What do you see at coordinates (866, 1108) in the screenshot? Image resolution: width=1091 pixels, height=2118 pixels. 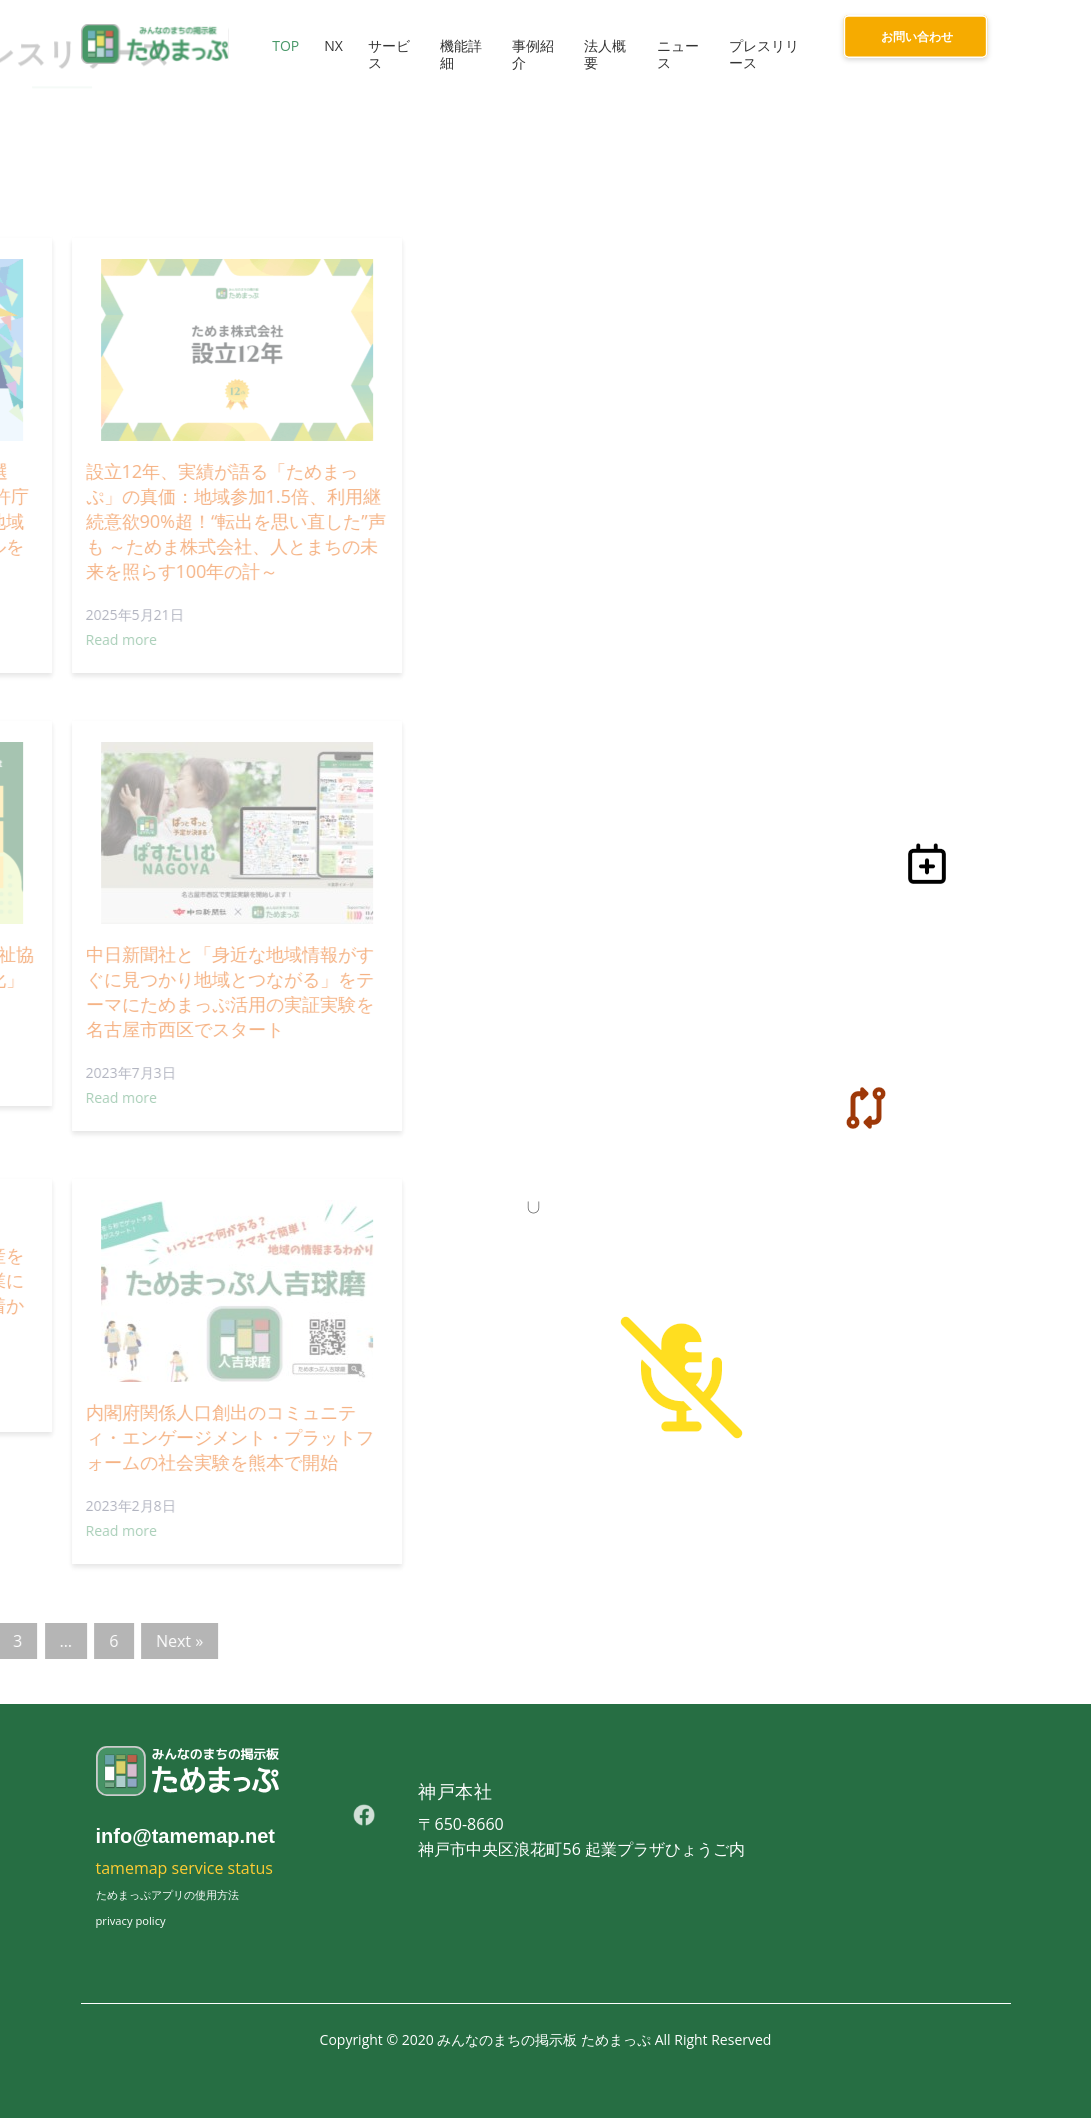 I see `compare code versions or branches` at bounding box center [866, 1108].